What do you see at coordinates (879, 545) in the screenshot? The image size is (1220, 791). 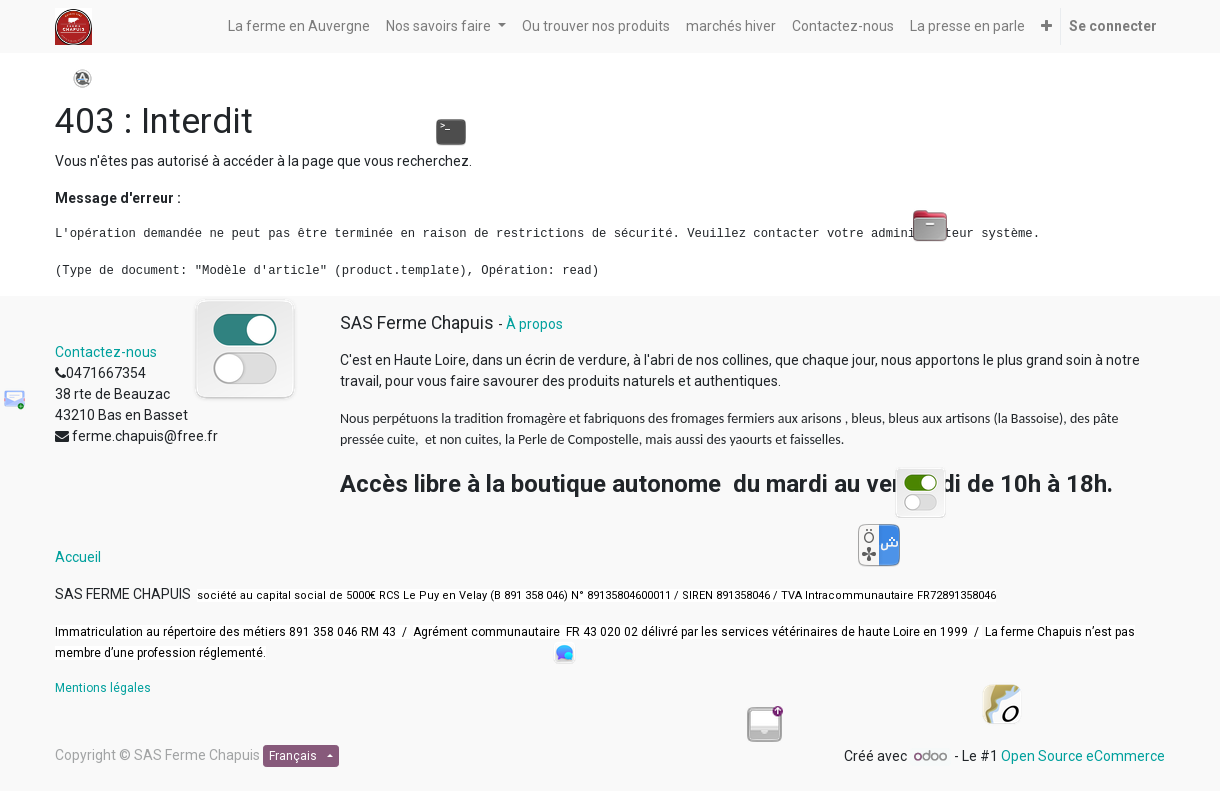 I see `open the character map application` at bounding box center [879, 545].